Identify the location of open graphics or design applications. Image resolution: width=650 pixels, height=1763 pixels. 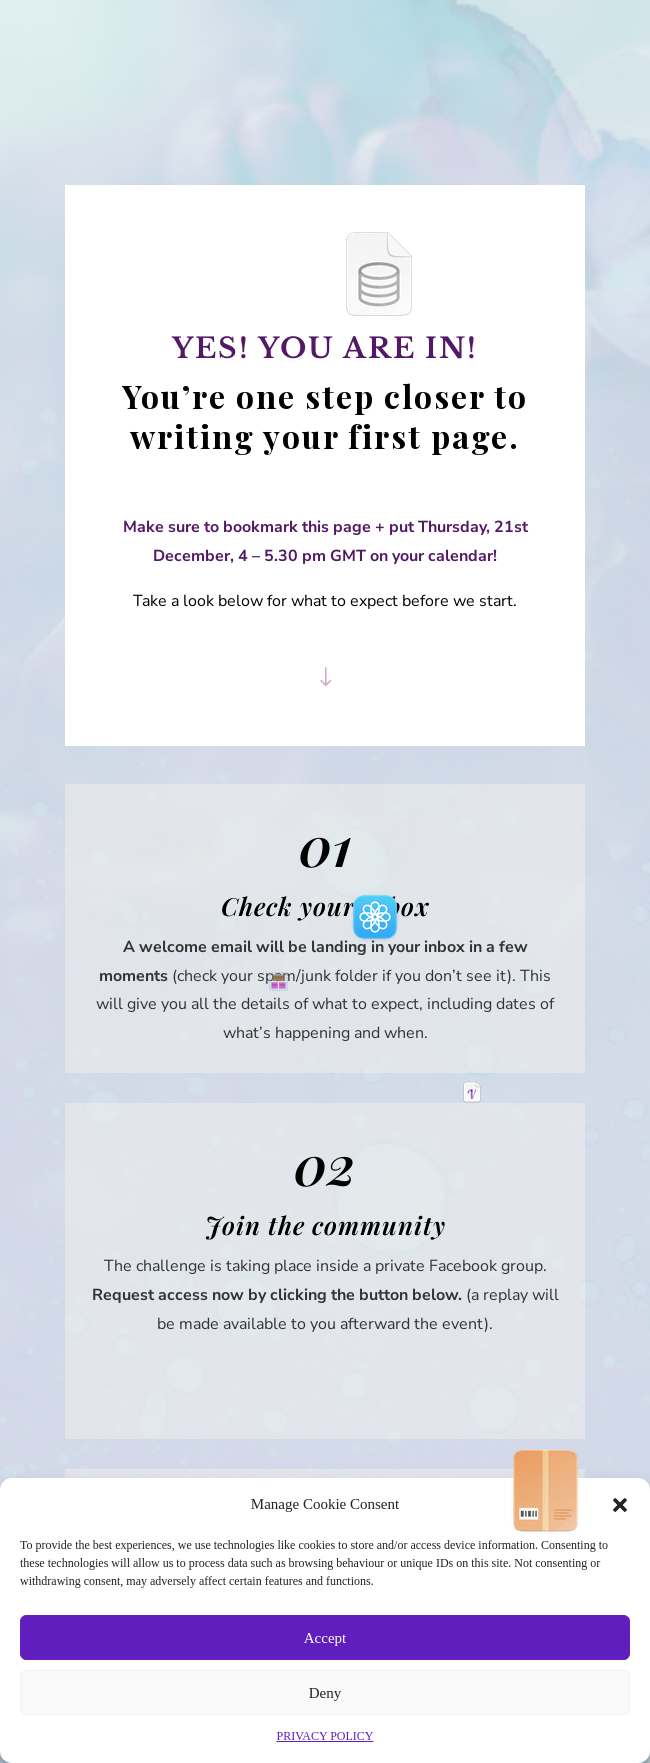
(375, 917).